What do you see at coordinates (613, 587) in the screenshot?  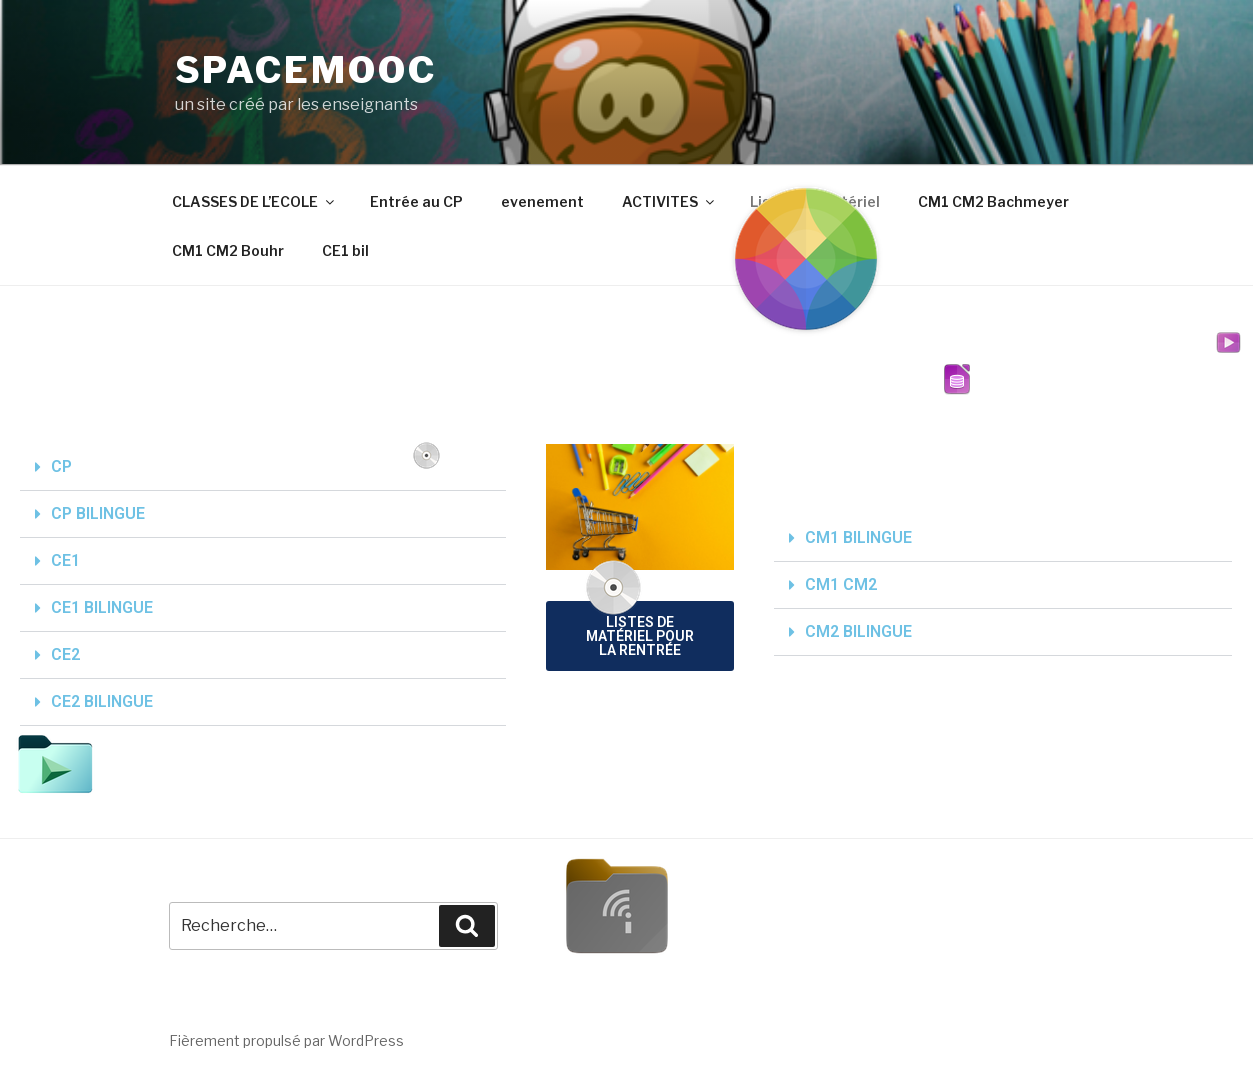 I see `access dvd drive or optical disc device` at bounding box center [613, 587].